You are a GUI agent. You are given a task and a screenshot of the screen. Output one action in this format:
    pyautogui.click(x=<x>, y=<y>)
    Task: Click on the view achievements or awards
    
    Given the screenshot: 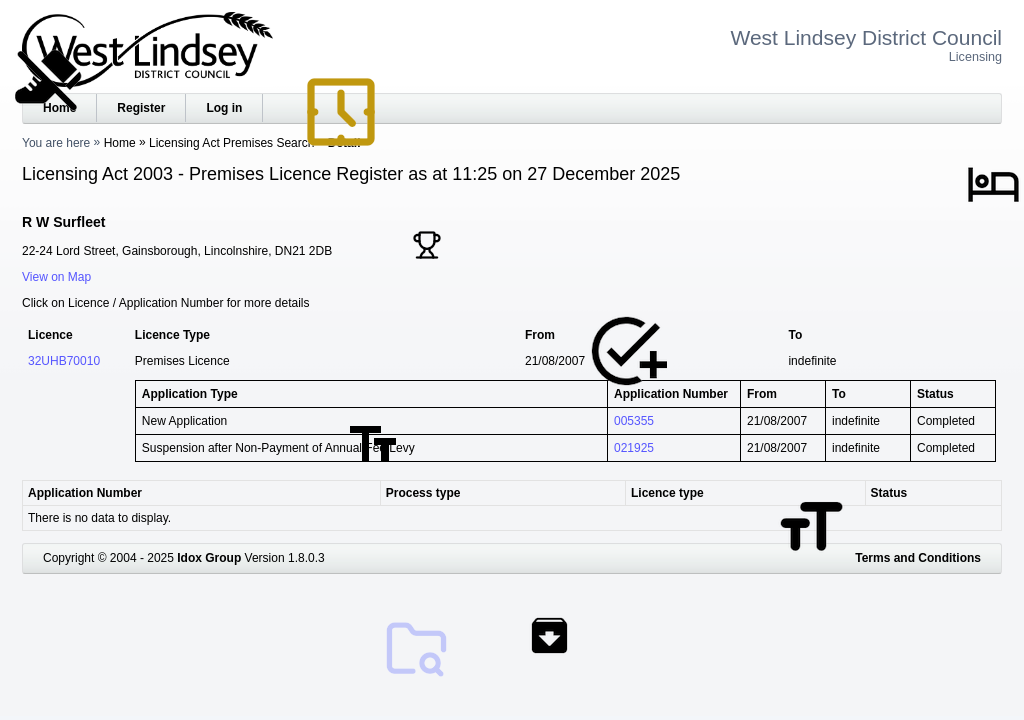 What is the action you would take?
    pyautogui.click(x=427, y=245)
    